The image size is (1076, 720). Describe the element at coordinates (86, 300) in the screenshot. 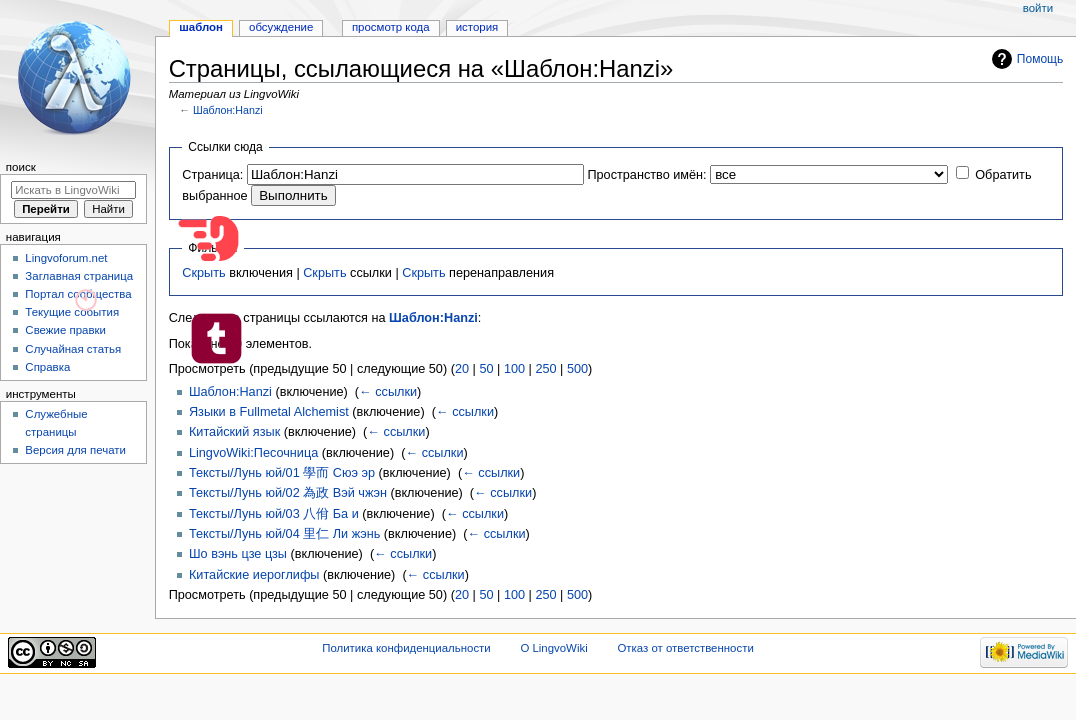

I see `indicates the current time or timestamp` at that location.